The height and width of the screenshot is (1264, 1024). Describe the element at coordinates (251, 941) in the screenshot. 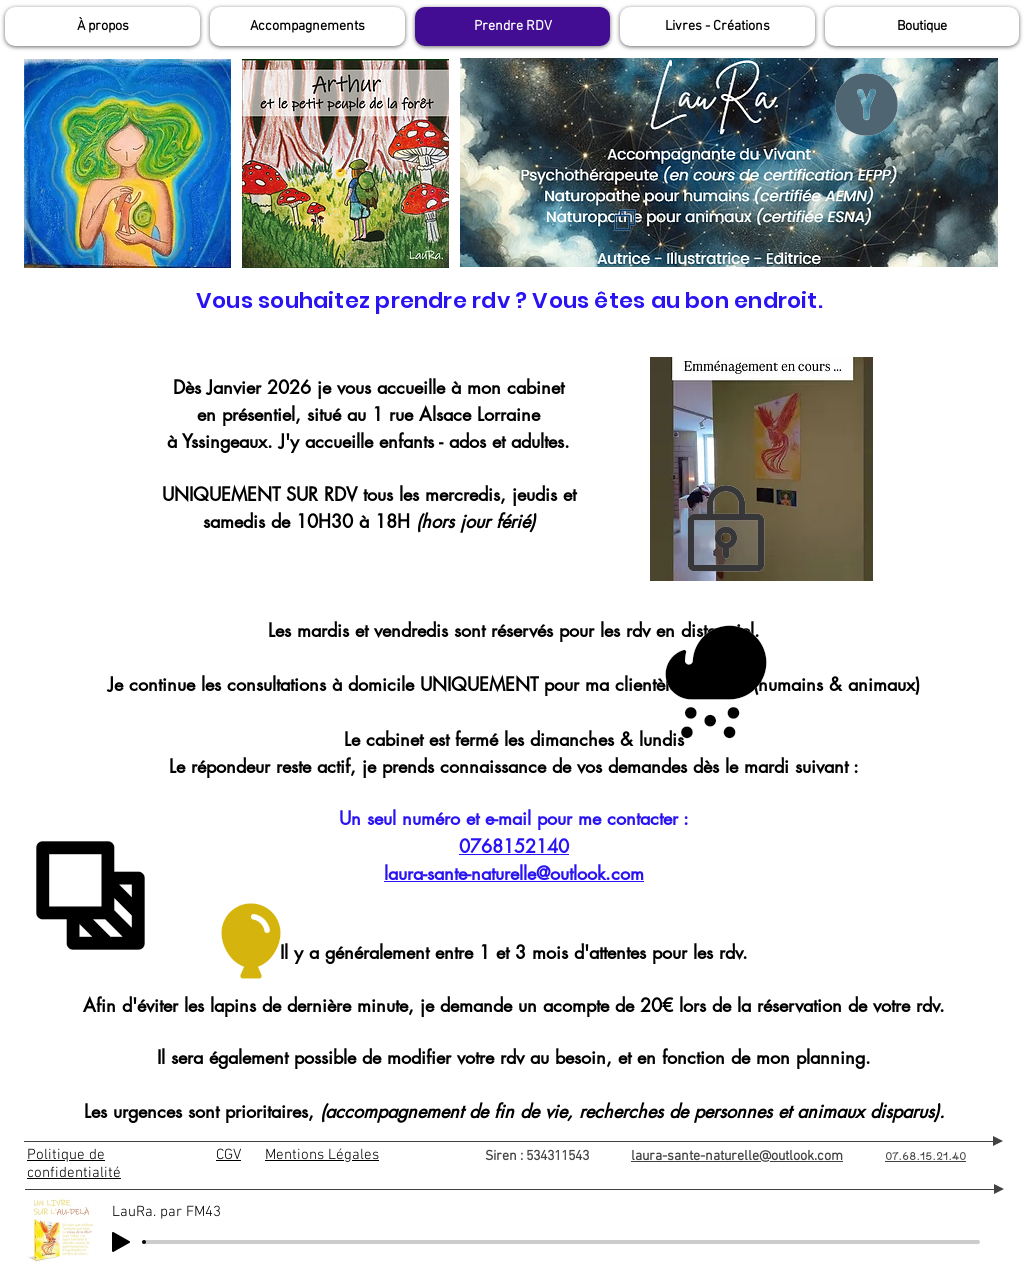

I see `view celebration or birthday events` at that location.